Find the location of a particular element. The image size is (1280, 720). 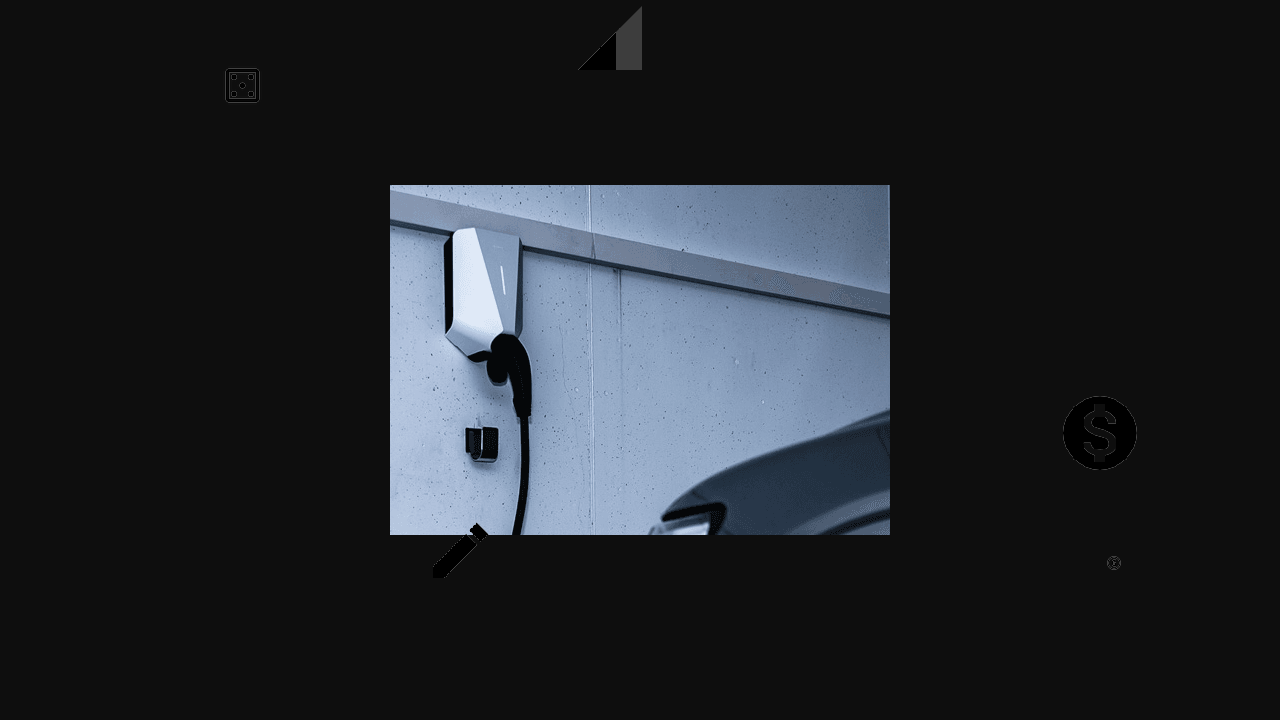

indicates weak cellular signal strength (2 bars) is located at coordinates (610, 38).